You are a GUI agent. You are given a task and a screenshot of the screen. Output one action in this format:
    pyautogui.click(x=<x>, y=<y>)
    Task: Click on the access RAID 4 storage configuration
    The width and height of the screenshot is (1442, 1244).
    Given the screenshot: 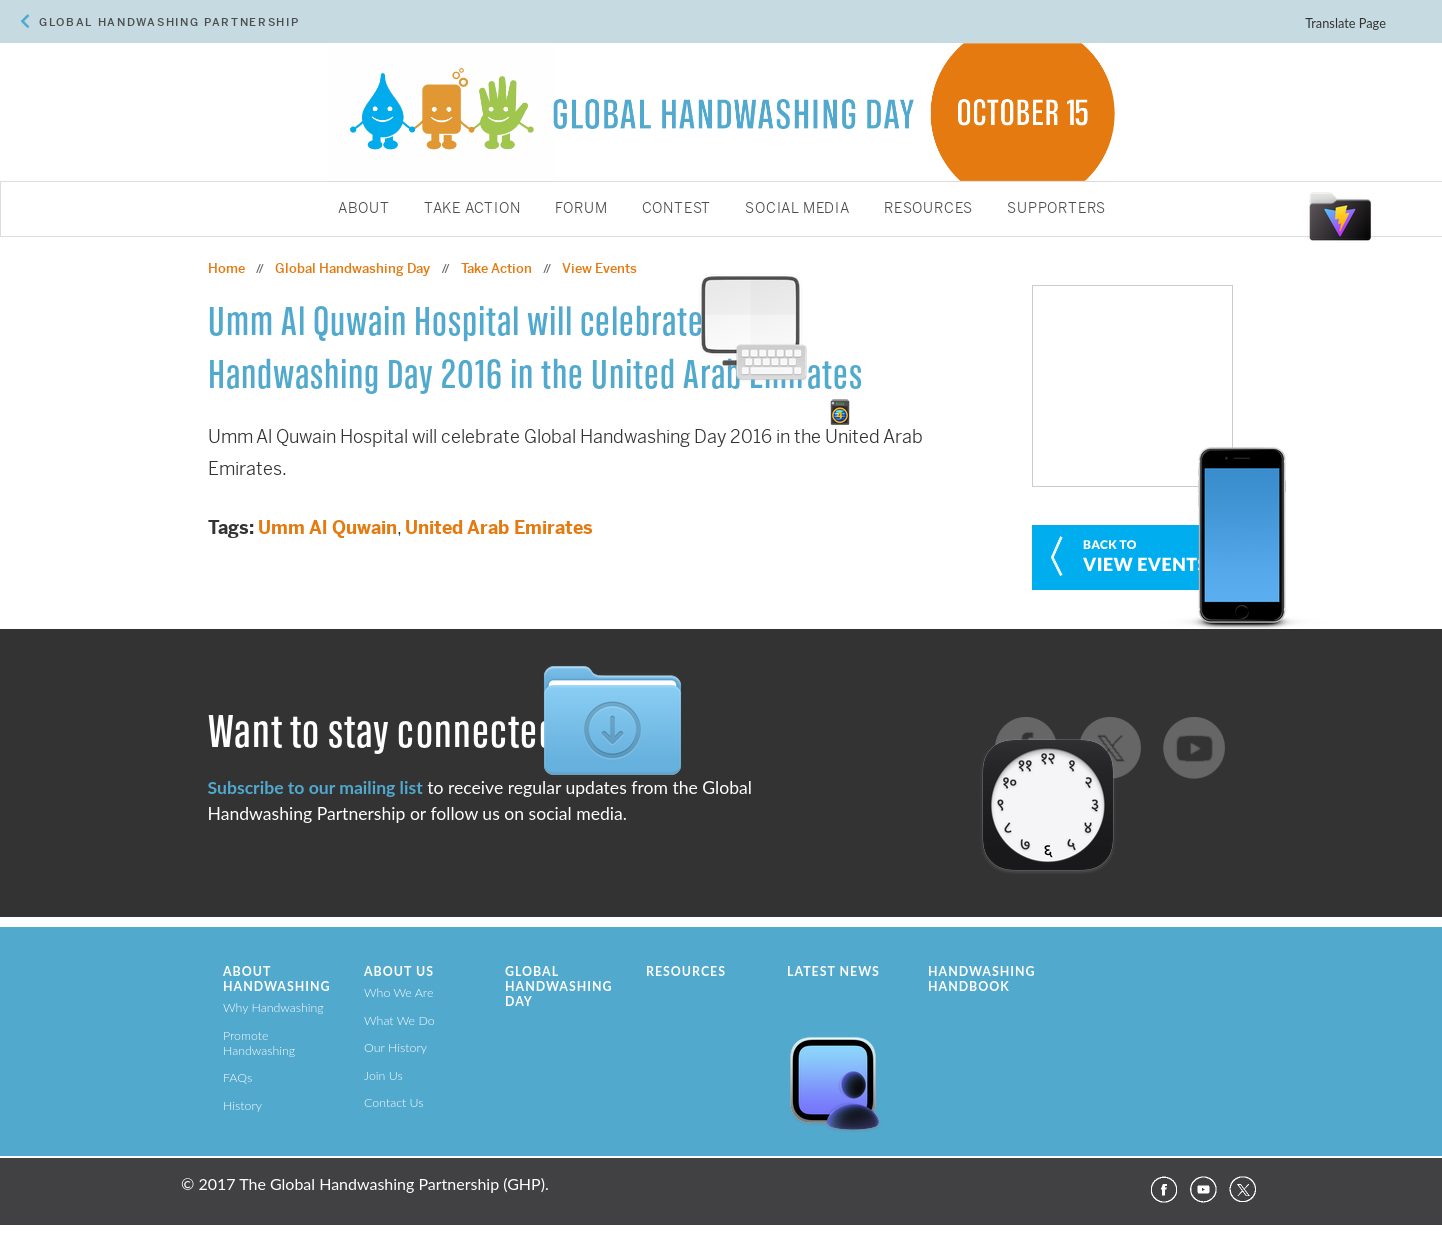 What is the action you would take?
    pyautogui.click(x=840, y=412)
    